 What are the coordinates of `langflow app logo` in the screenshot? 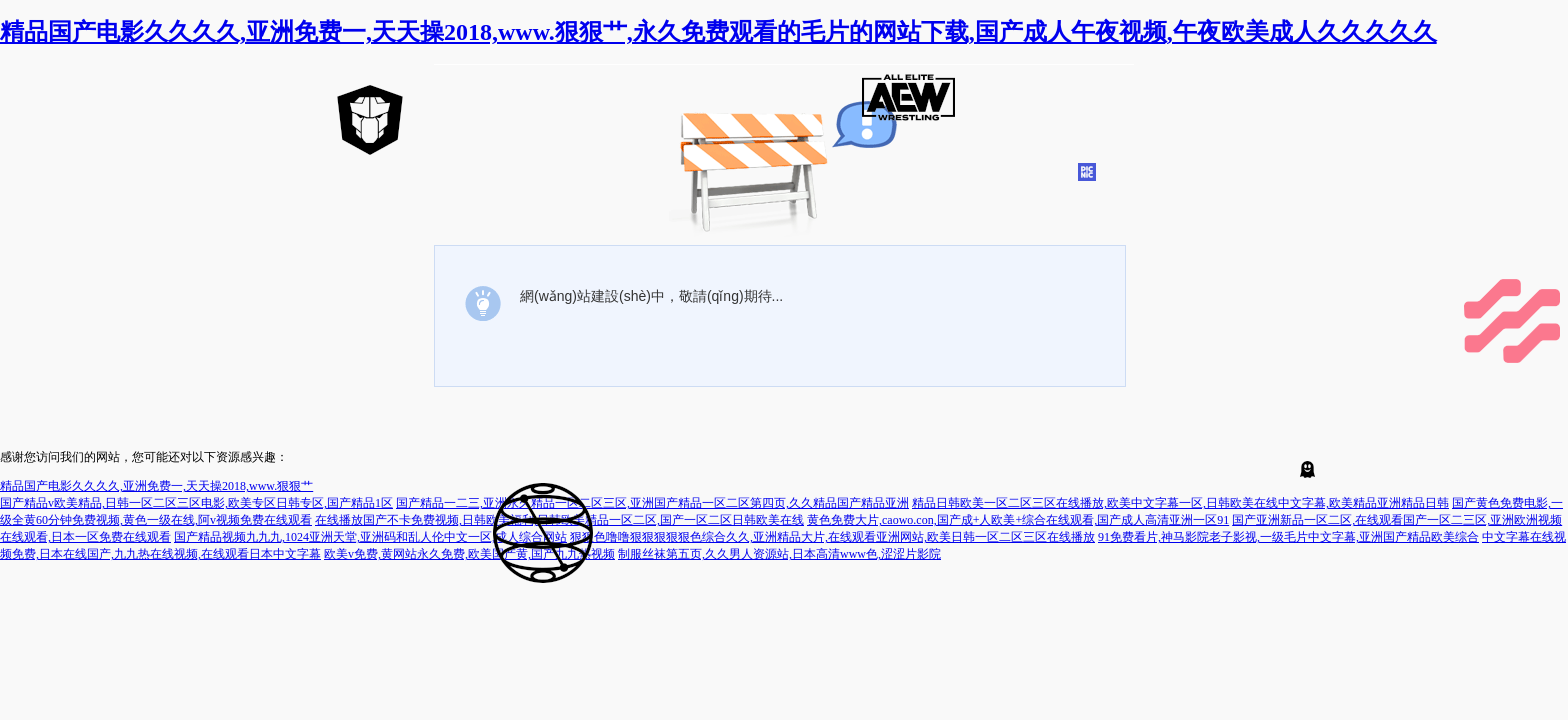 It's located at (1512, 321).